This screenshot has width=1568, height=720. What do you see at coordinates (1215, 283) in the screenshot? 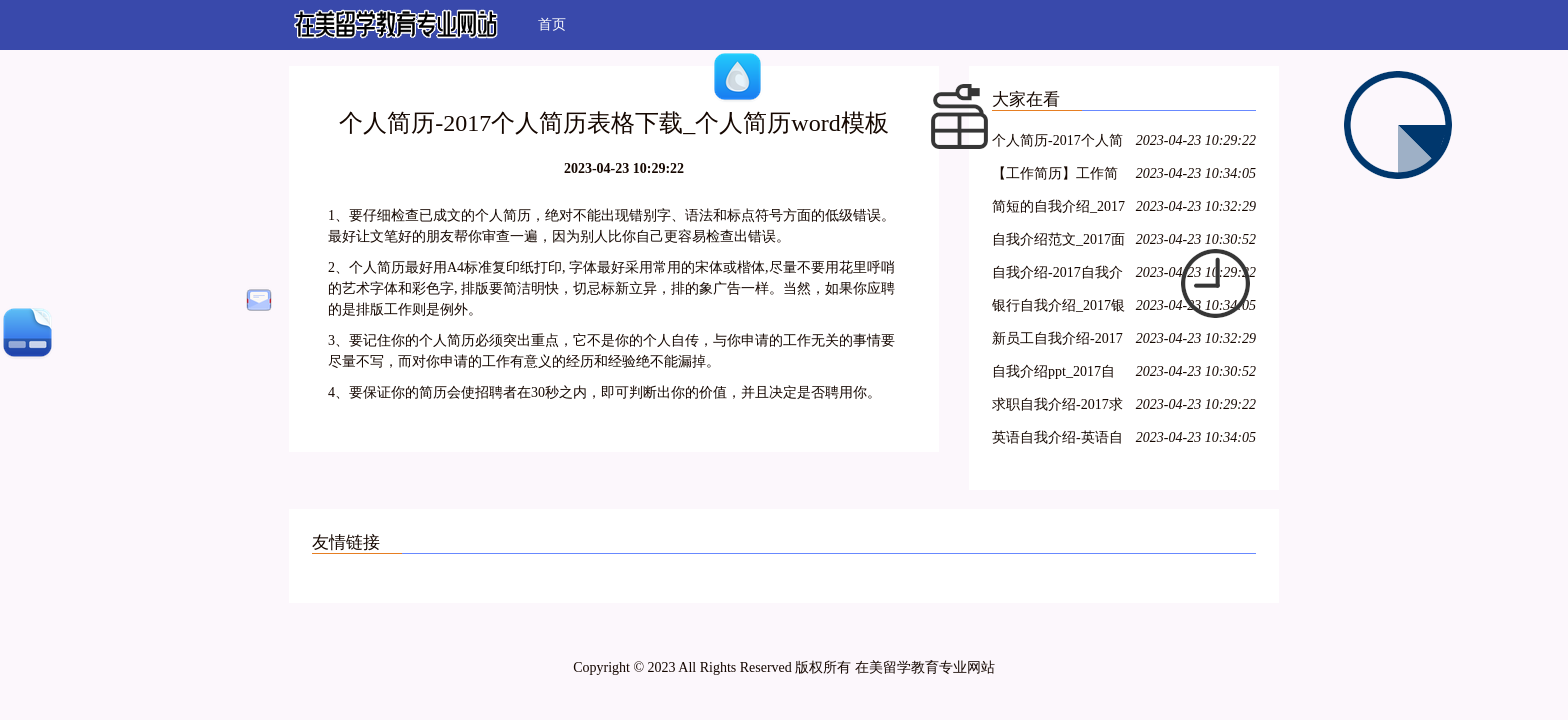
I see `access date and time settings` at bounding box center [1215, 283].